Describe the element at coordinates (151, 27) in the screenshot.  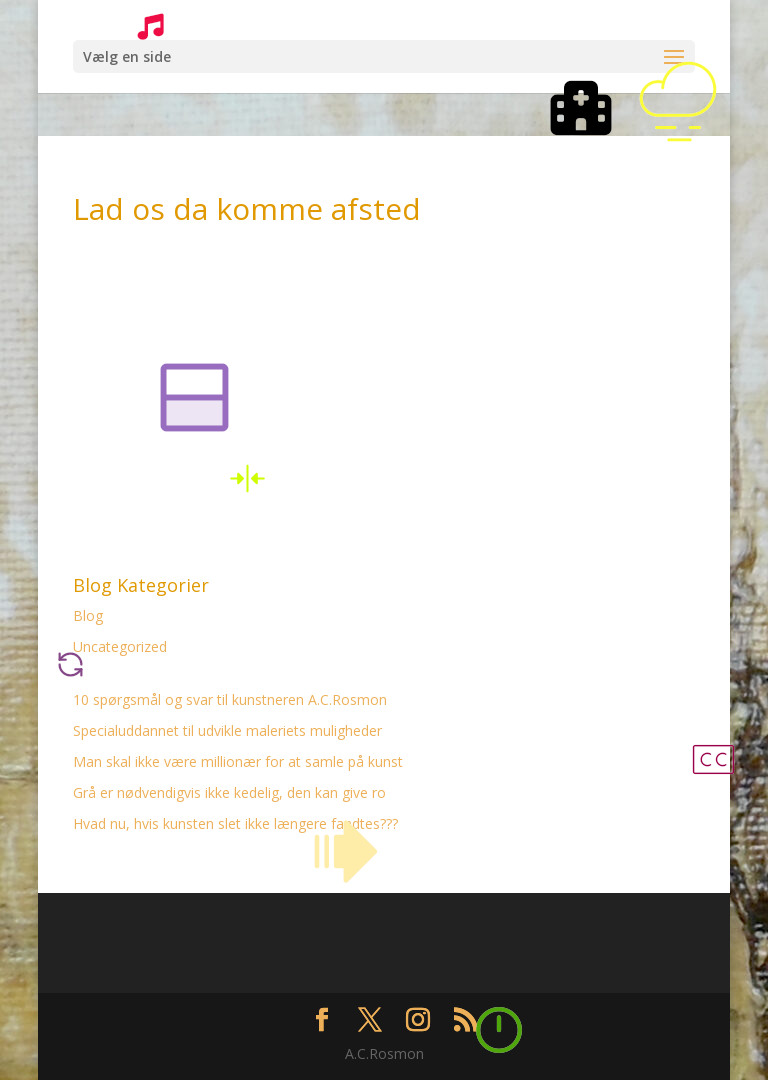
I see `access music library or audio files` at that location.